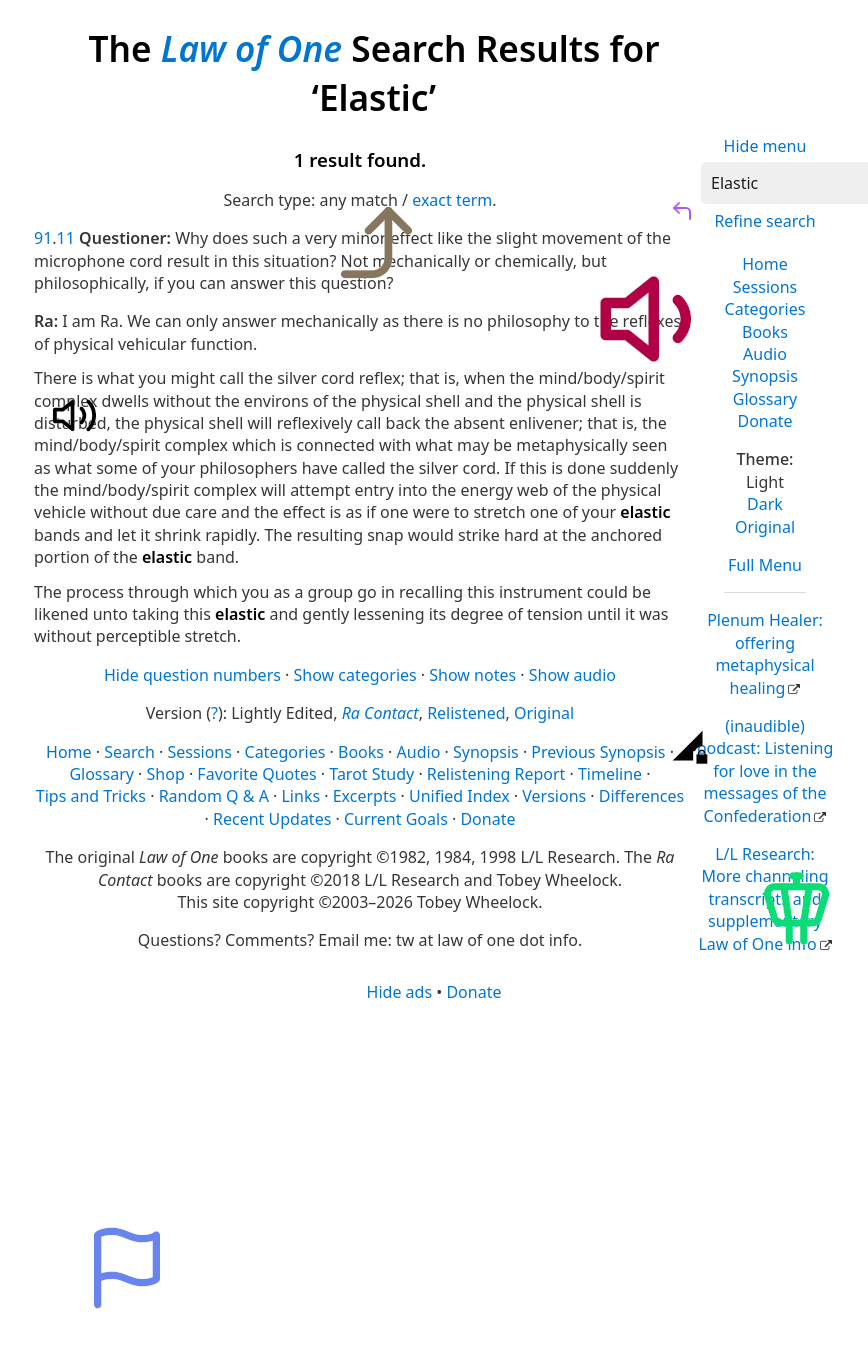  Describe the element at coordinates (690, 748) in the screenshot. I see `network connection is secured or encrypted` at that location.